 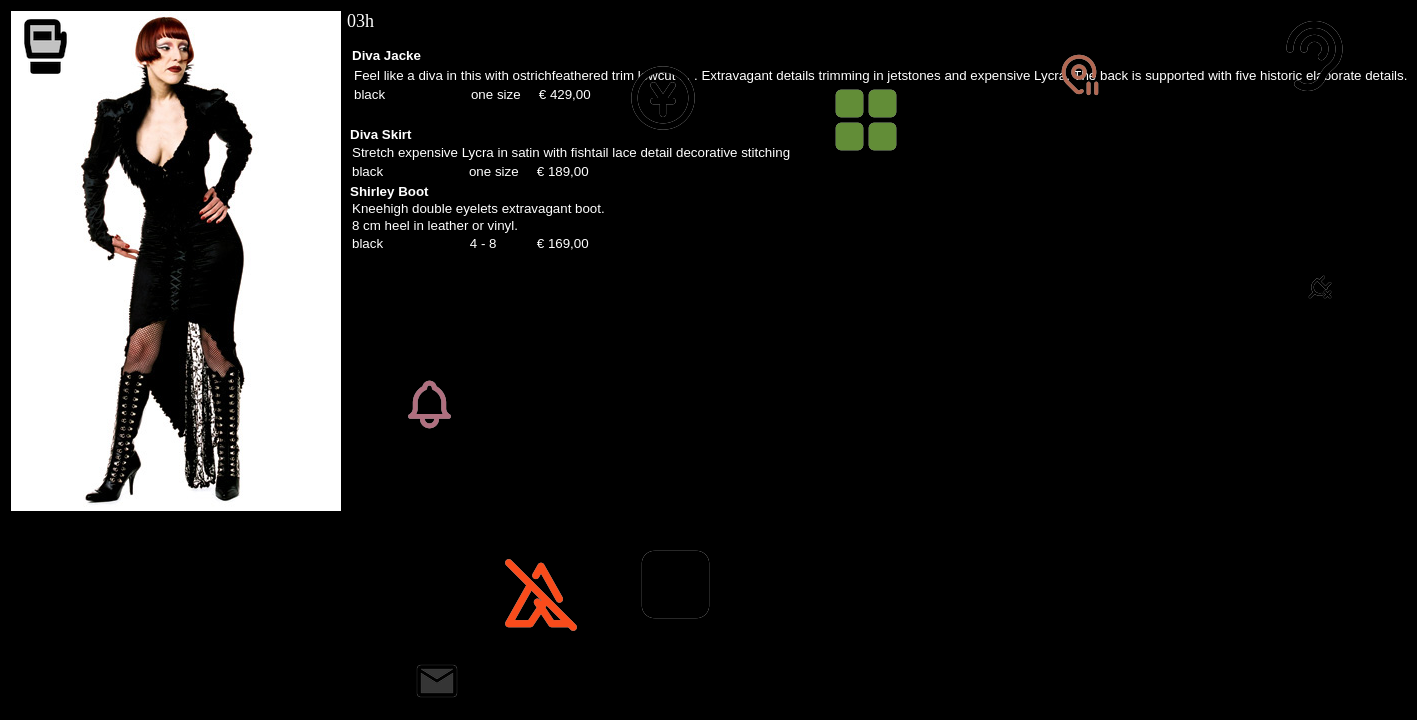 I want to click on disconnected or unplugged device, so click(x=1320, y=287).